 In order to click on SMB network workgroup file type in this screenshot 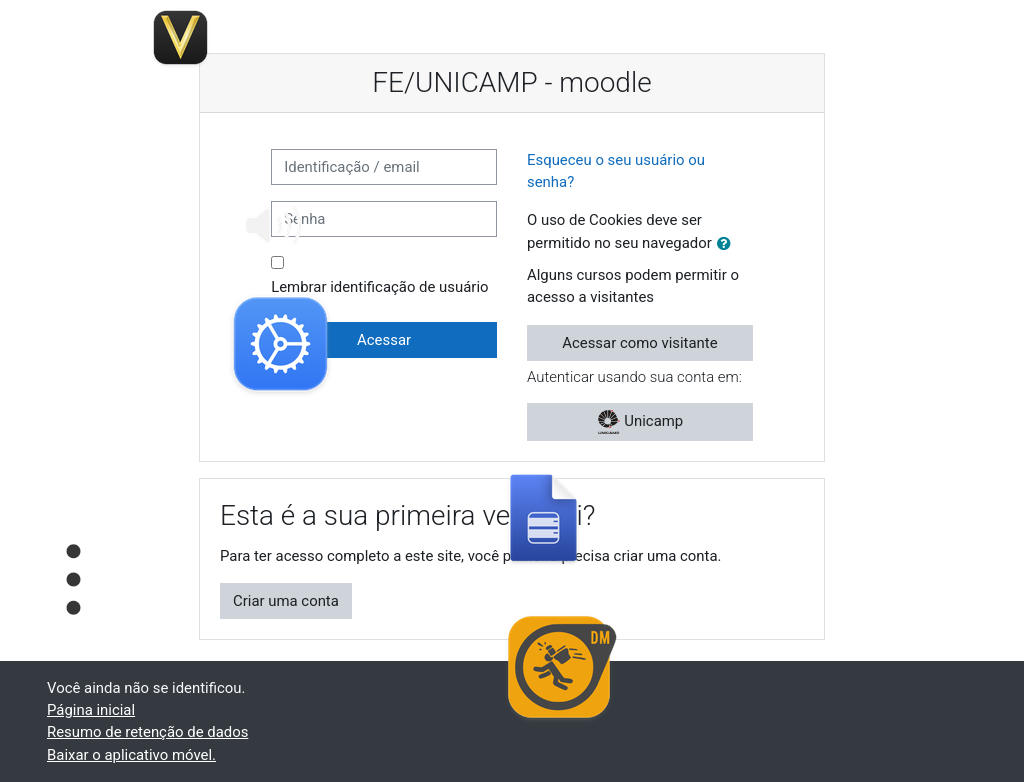, I will do `click(543, 519)`.